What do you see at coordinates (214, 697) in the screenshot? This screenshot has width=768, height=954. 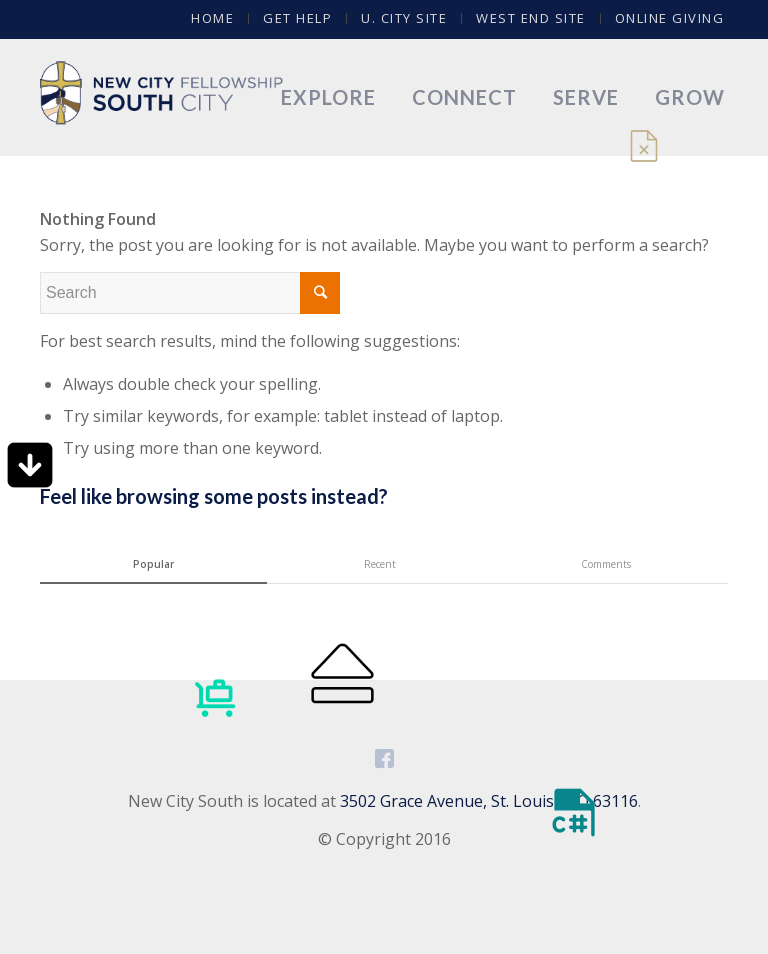 I see `access luggage or baggage services` at bounding box center [214, 697].